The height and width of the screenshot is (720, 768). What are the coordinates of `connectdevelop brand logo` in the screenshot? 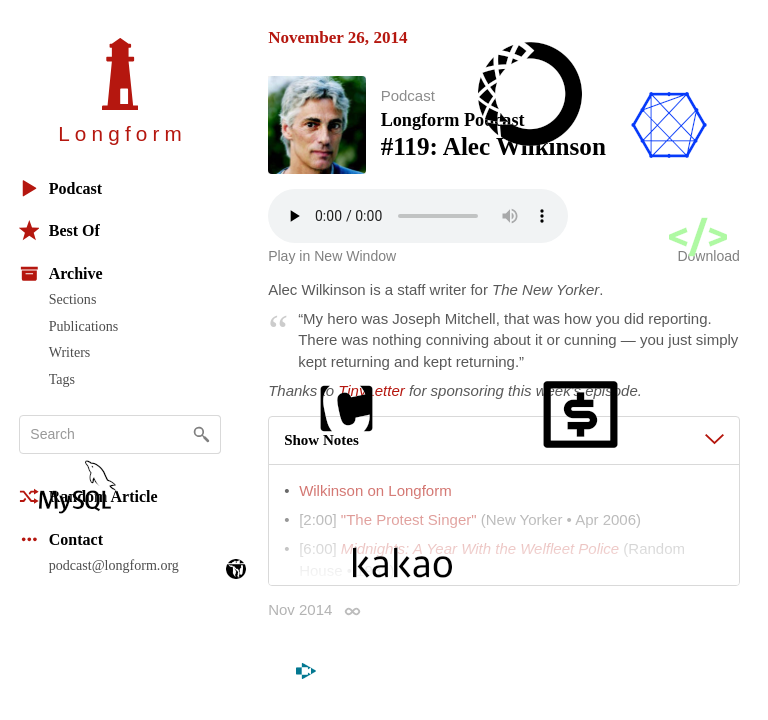 It's located at (669, 125).